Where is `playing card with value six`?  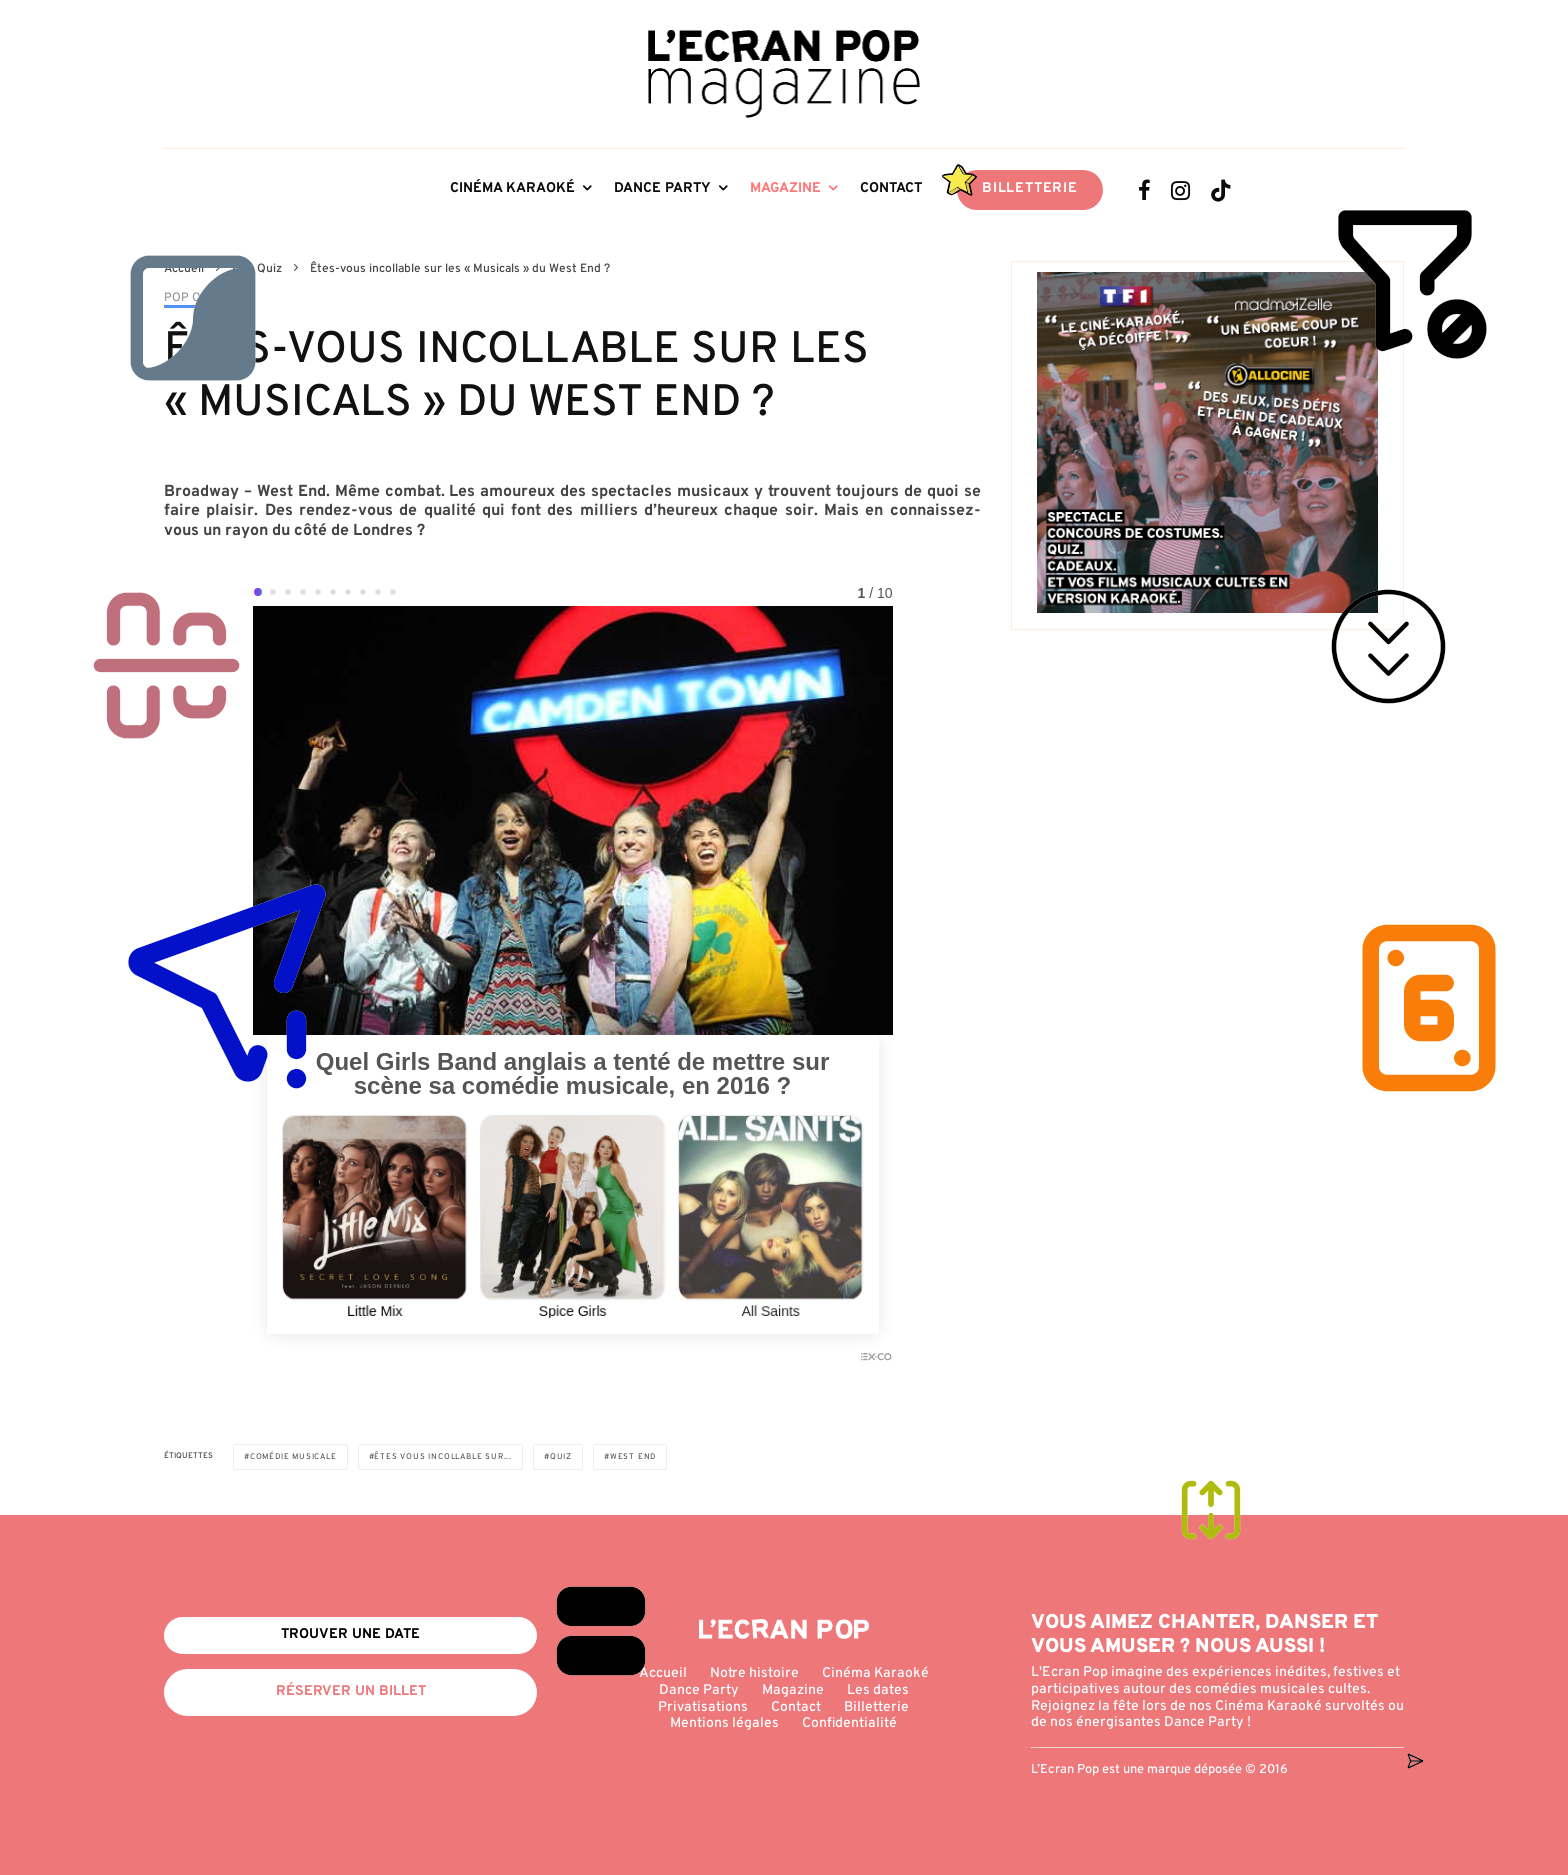
playing card with value six is located at coordinates (1429, 1008).